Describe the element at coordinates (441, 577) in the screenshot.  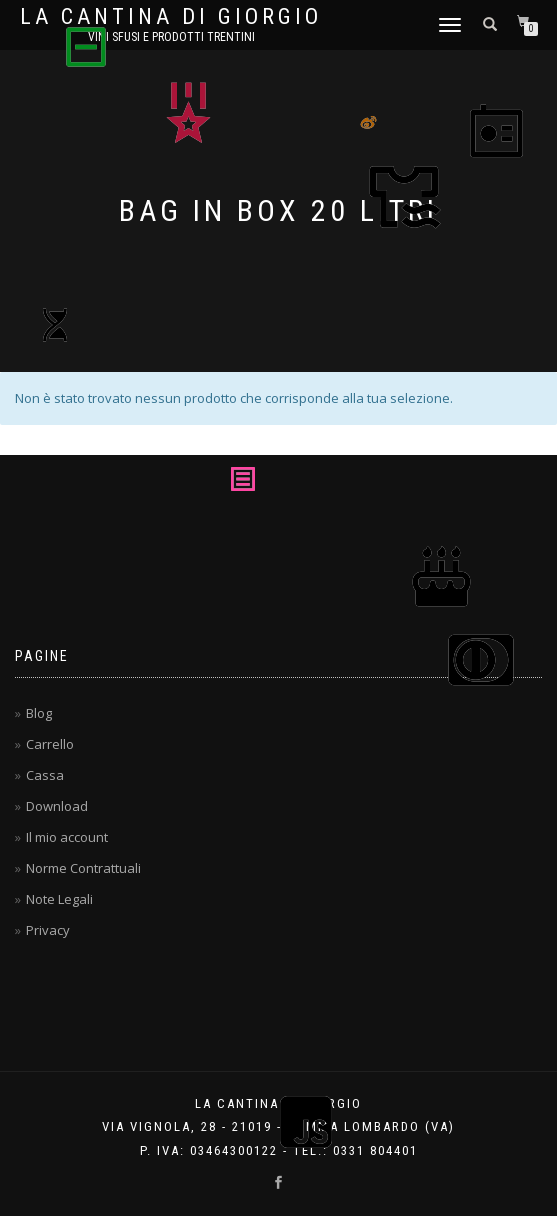
I see `view birthday or celebration events` at that location.